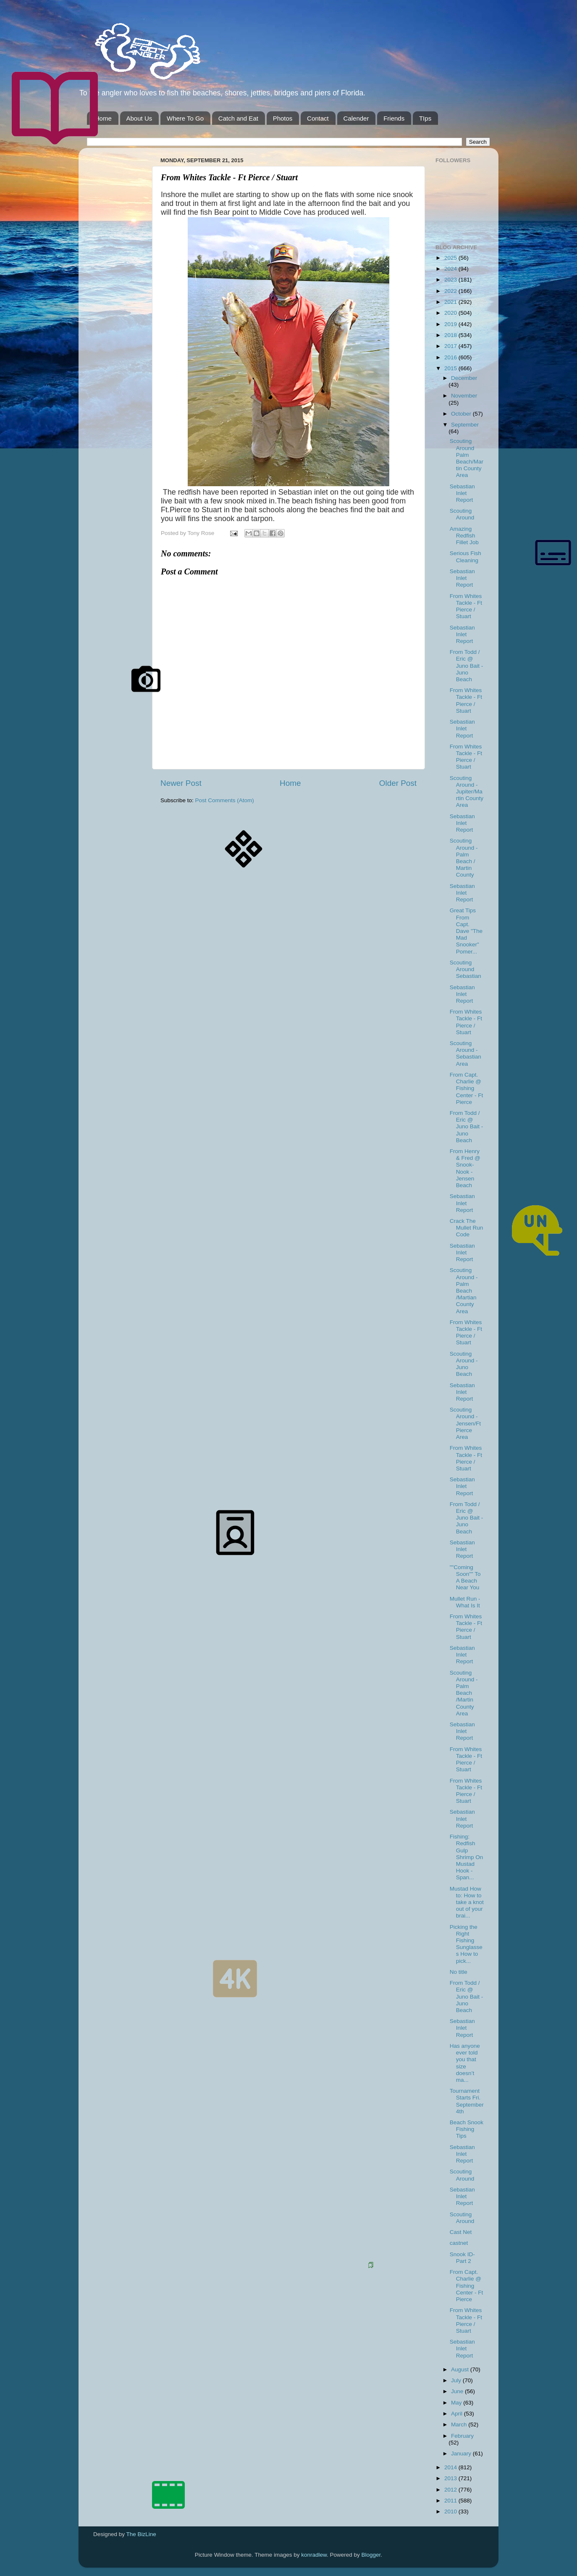 The width and height of the screenshot is (577, 2576). Describe the element at coordinates (235, 1533) in the screenshot. I see `view your profile or identification details` at that location.